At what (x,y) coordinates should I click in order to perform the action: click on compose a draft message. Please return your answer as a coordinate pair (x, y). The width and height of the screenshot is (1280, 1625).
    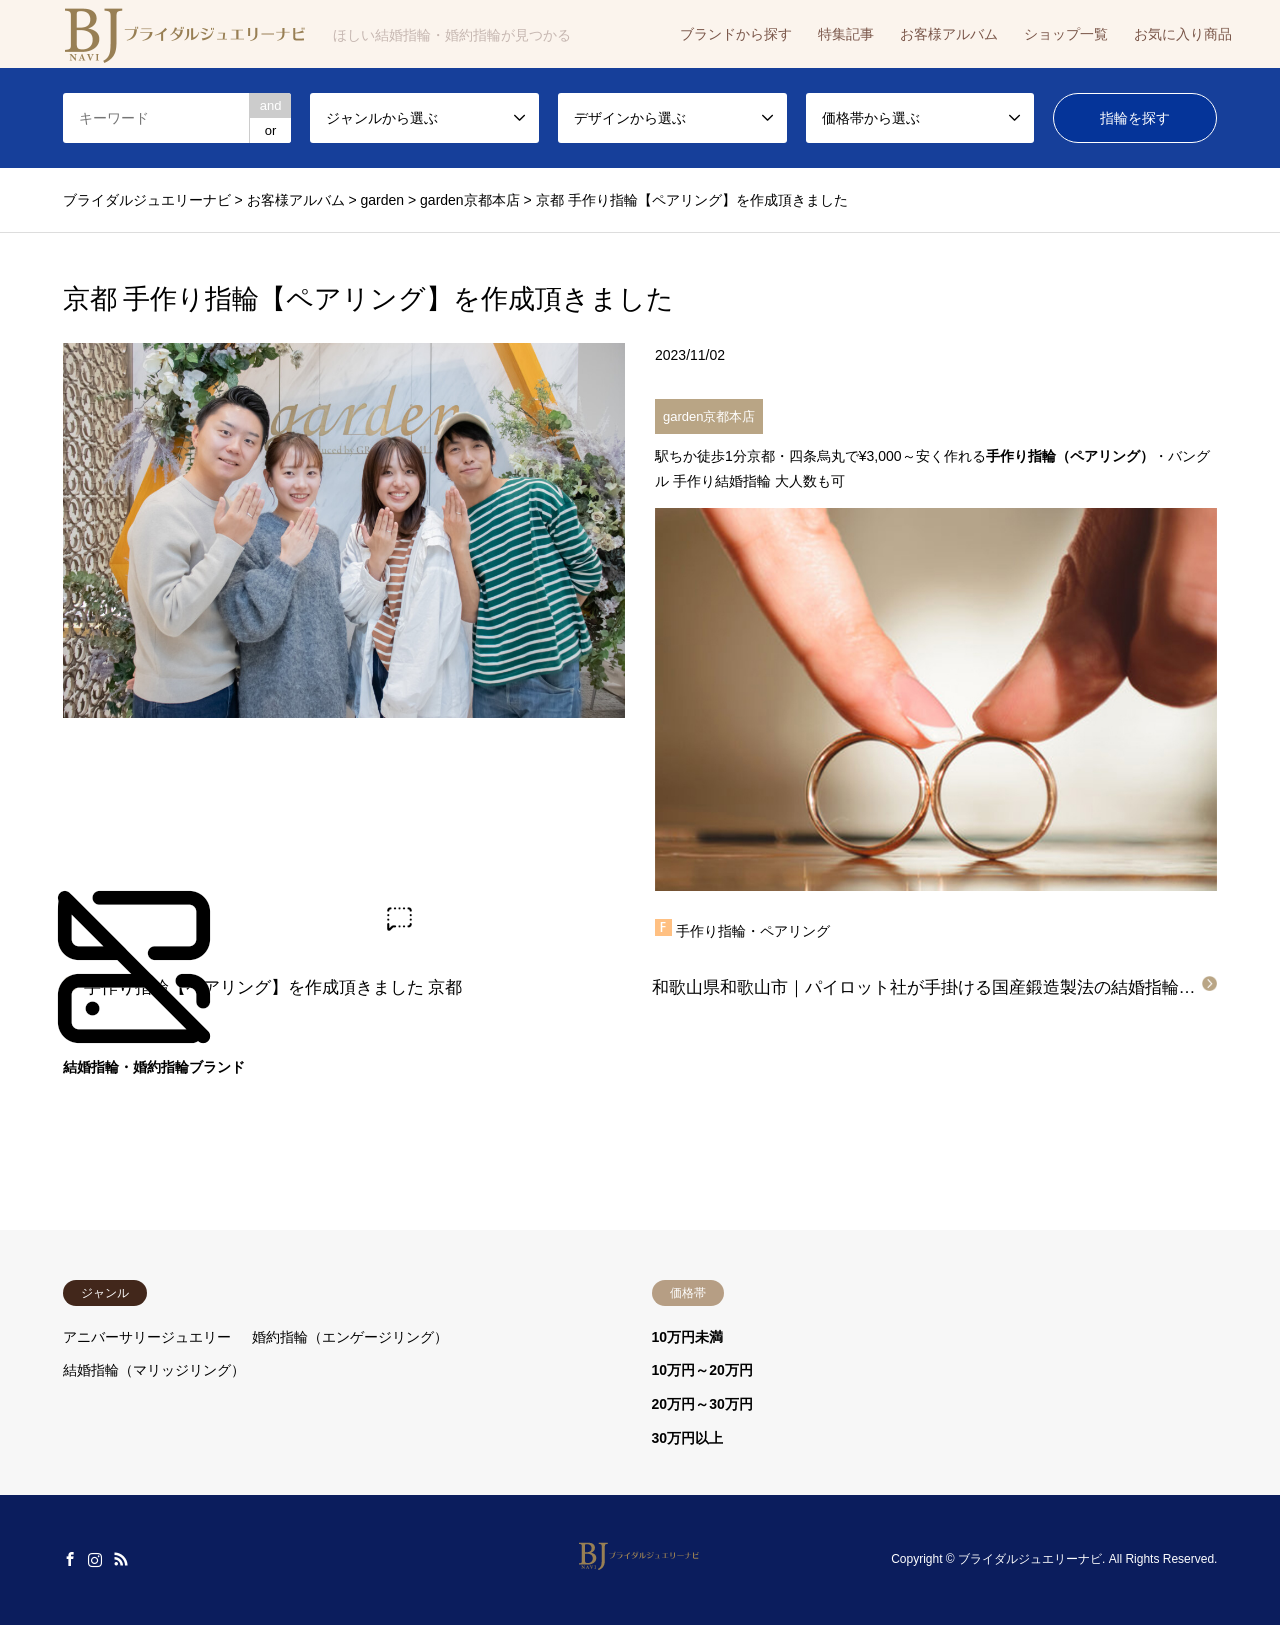
    Looking at the image, I should click on (399, 918).